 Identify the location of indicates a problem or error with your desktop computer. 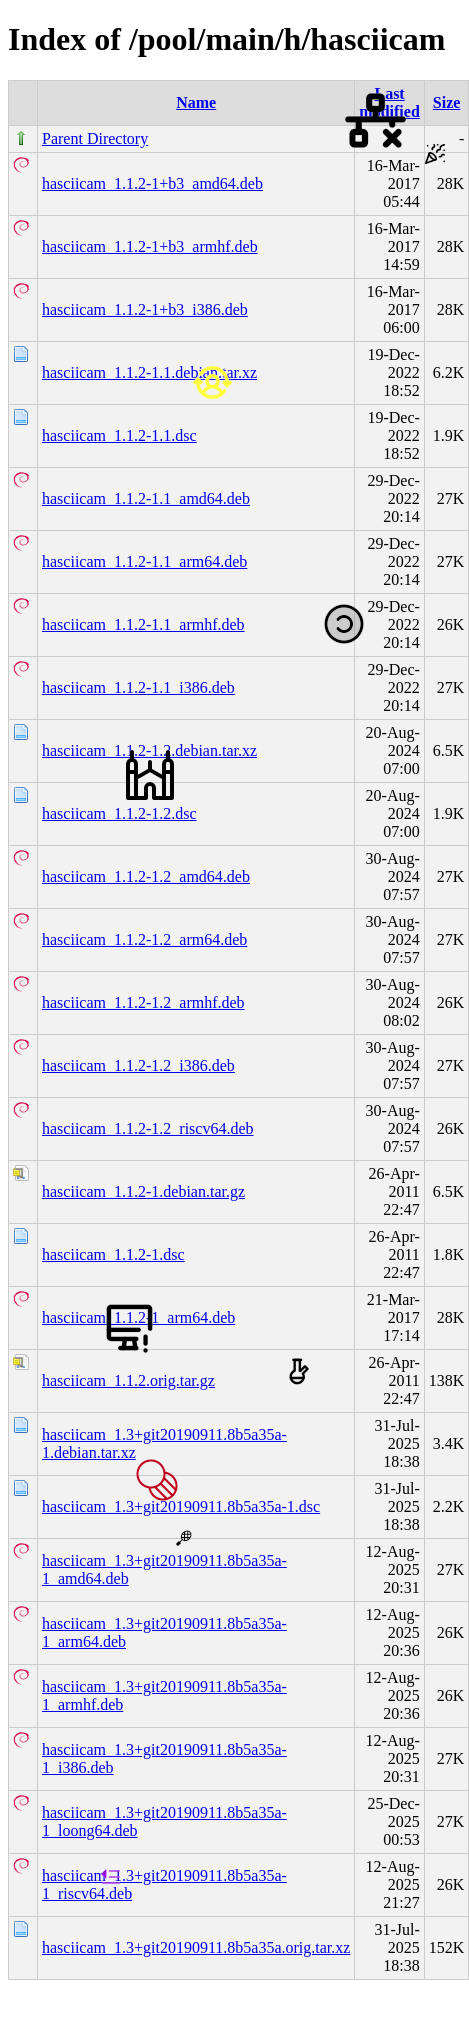
(129, 1327).